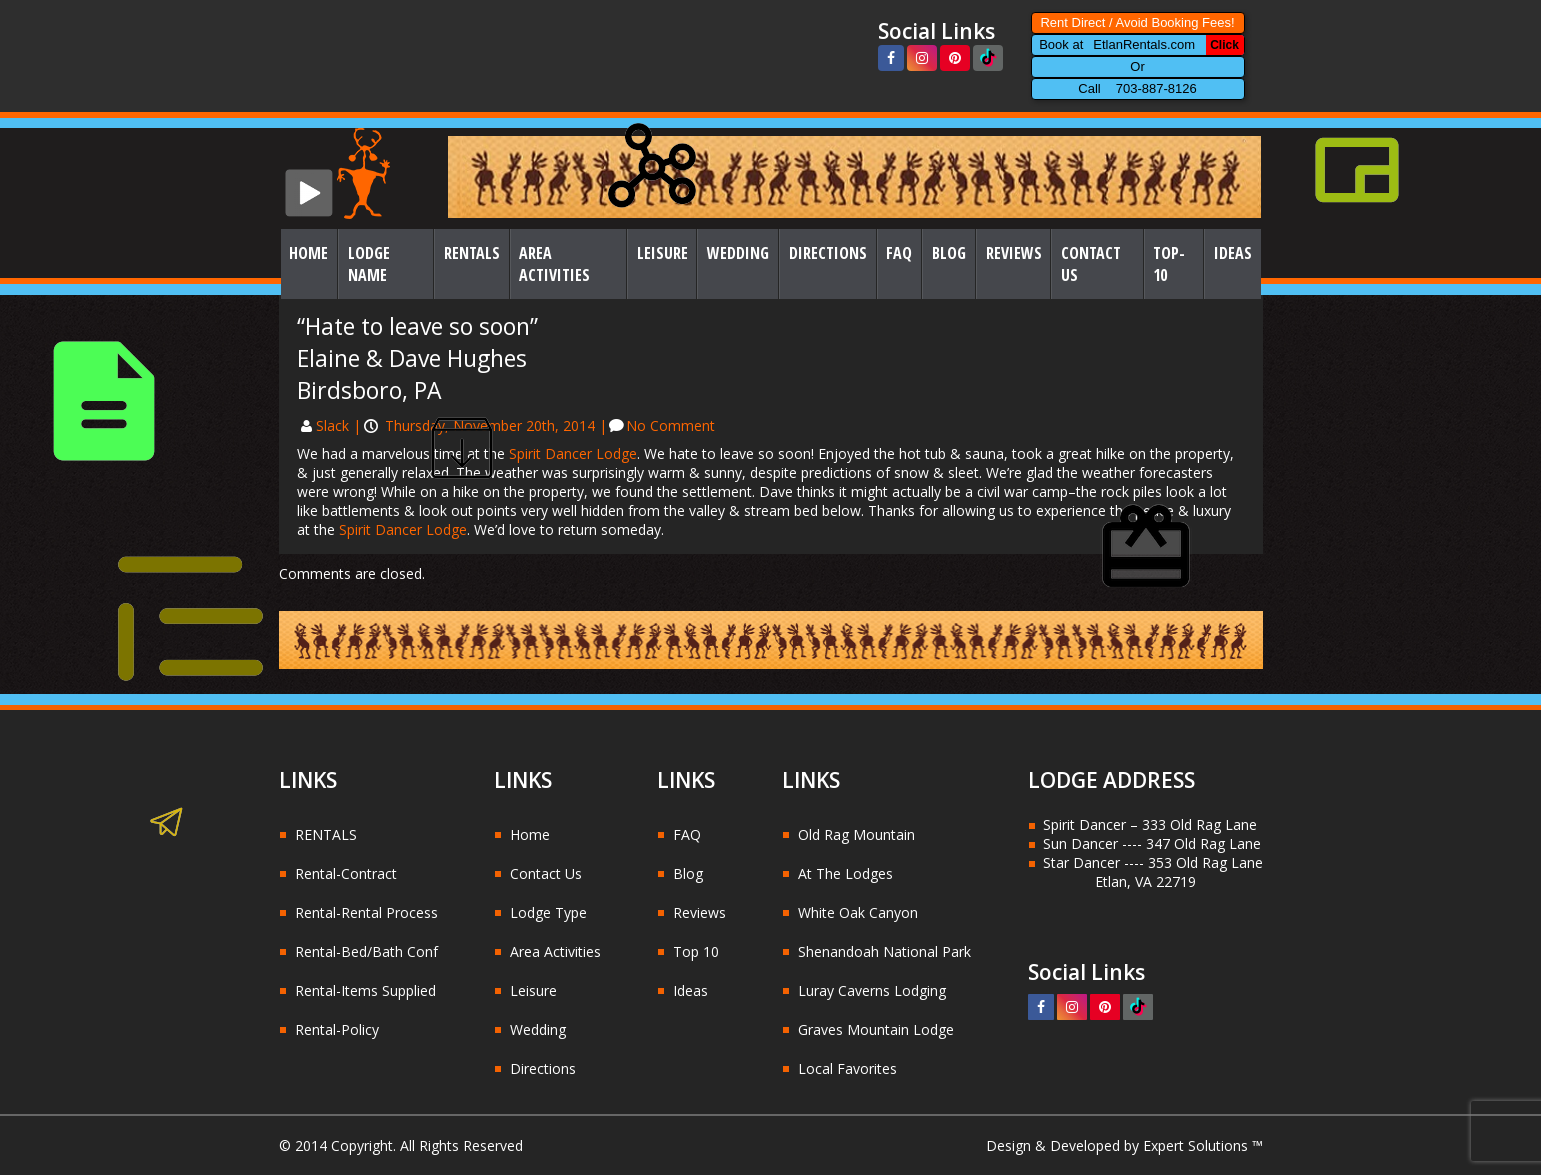  Describe the element at coordinates (104, 401) in the screenshot. I see `view document contents` at that location.